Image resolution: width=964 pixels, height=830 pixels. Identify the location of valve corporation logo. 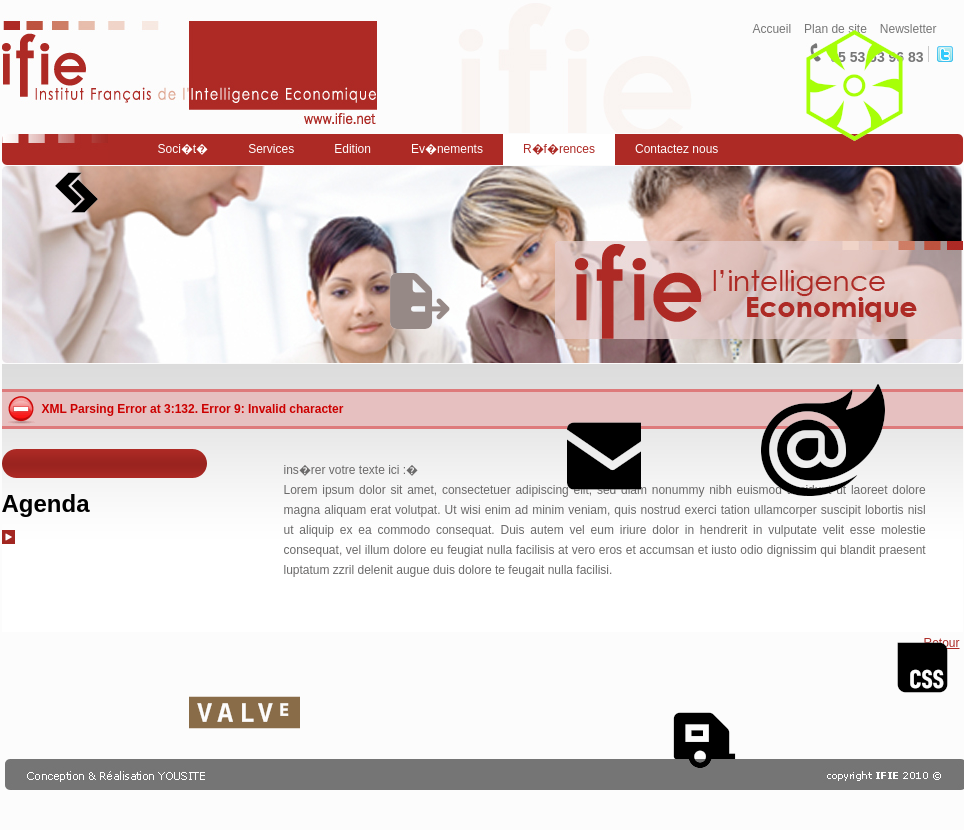
(244, 712).